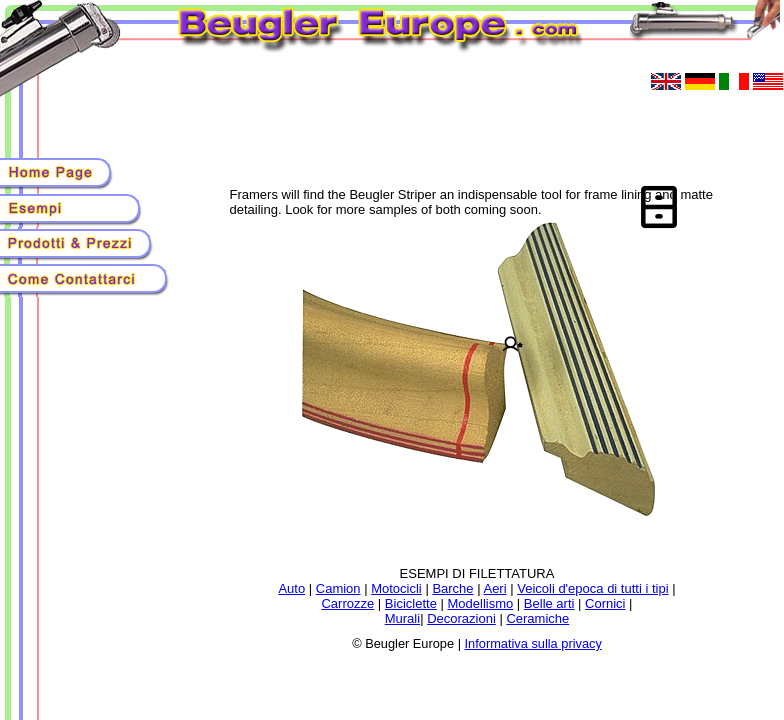 This screenshot has height=720, width=784. What do you see at coordinates (659, 207) in the screenshot?
I see `browse furniture or home decor items` at bounding box center [659, 207].